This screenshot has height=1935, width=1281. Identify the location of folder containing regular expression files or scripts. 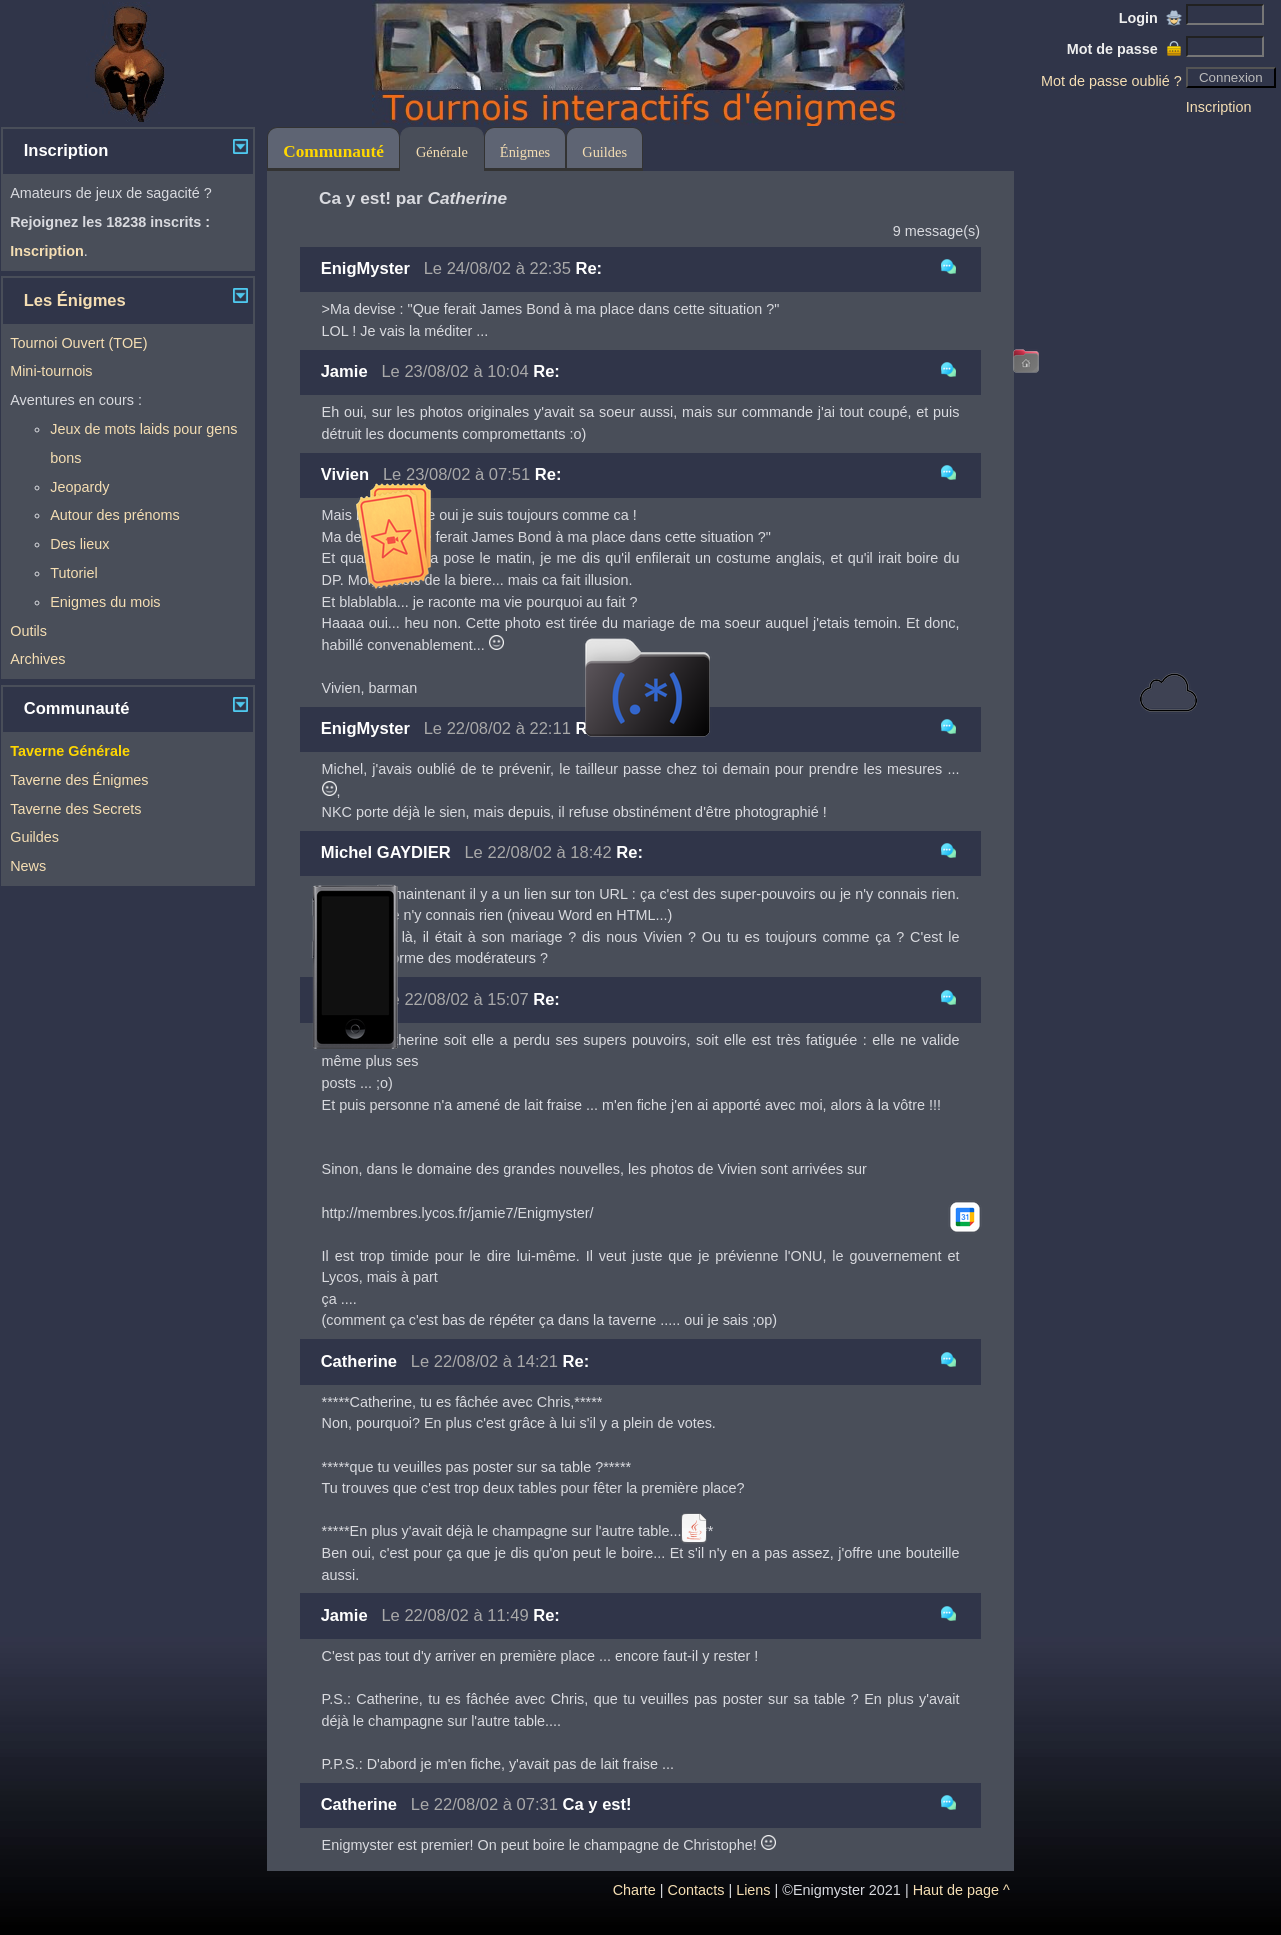
(647, 691).